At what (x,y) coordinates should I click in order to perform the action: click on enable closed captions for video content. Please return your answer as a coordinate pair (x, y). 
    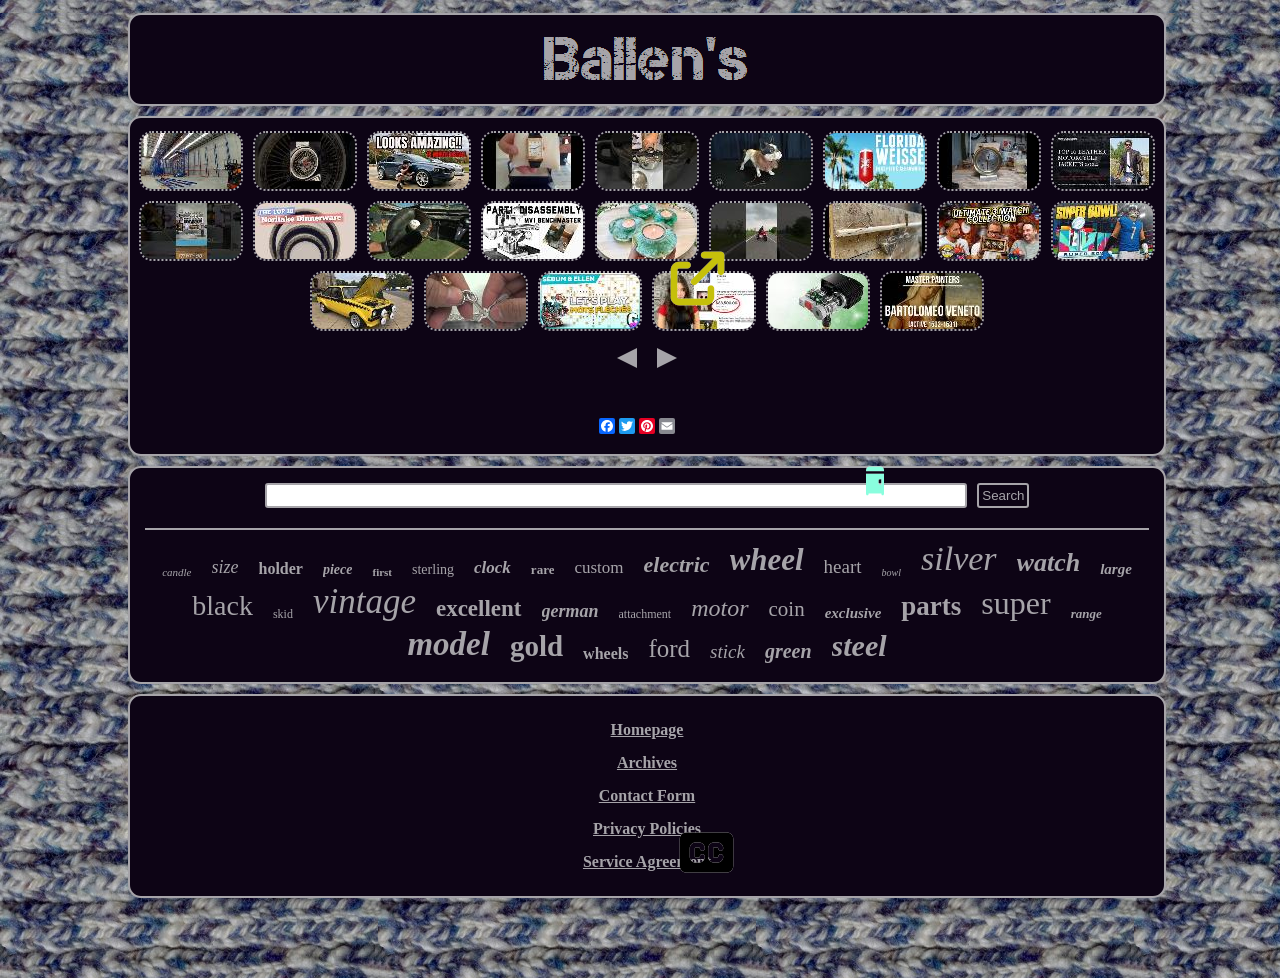
    Looking at the image, I should click on (706, 852).